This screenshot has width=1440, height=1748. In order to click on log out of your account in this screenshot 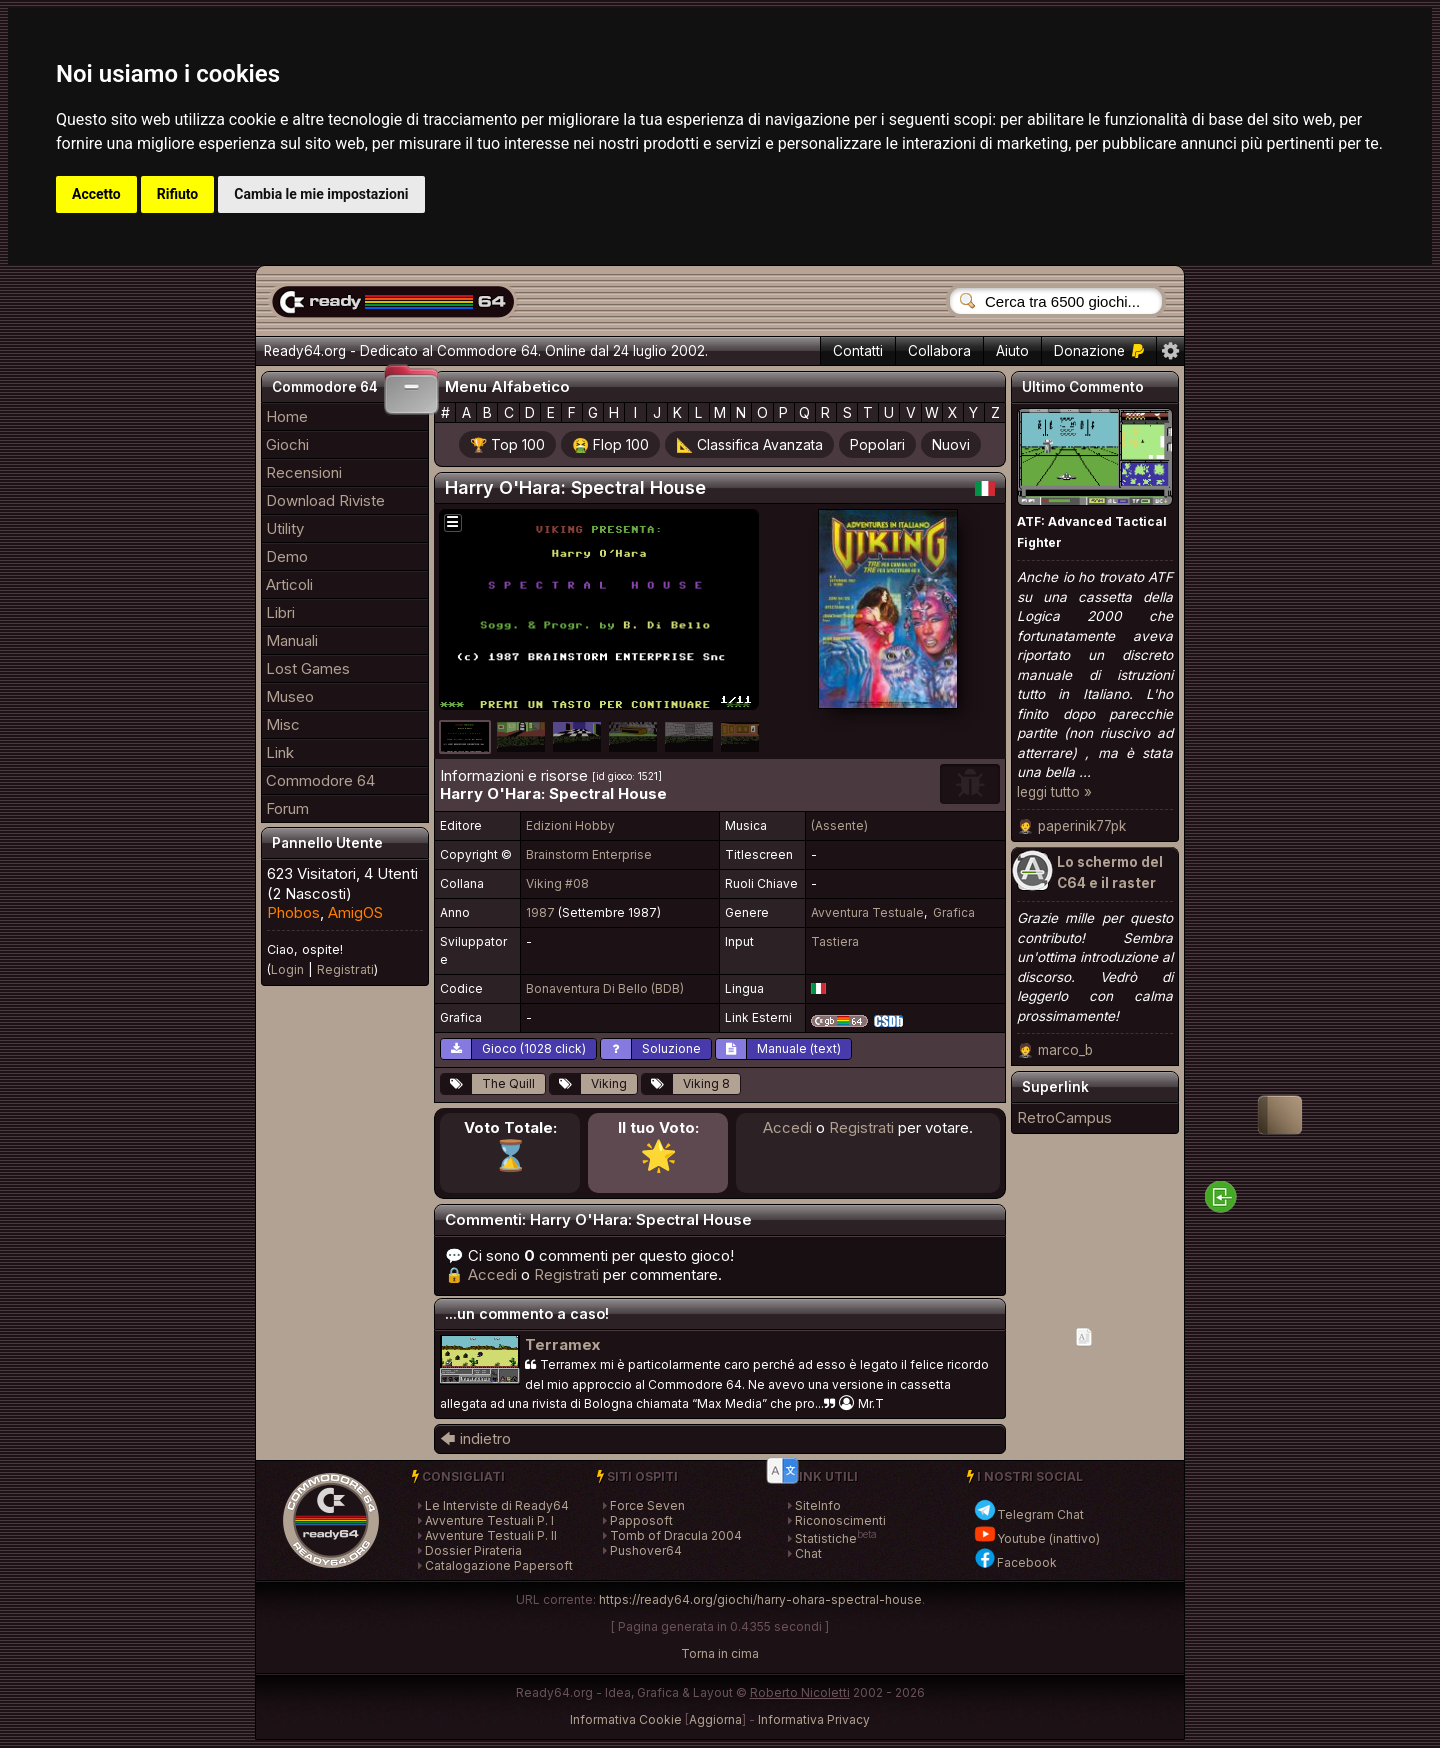, I will do `click(1221, 1197)`.